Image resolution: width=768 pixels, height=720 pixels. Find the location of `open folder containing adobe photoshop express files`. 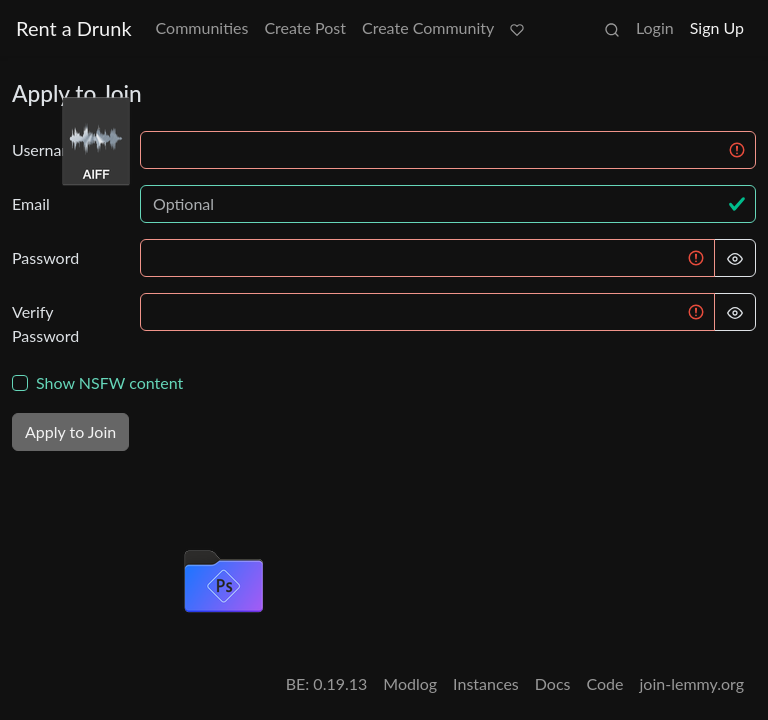

open folder containing adobe photoshop express files is located at coordinates (223, 583).